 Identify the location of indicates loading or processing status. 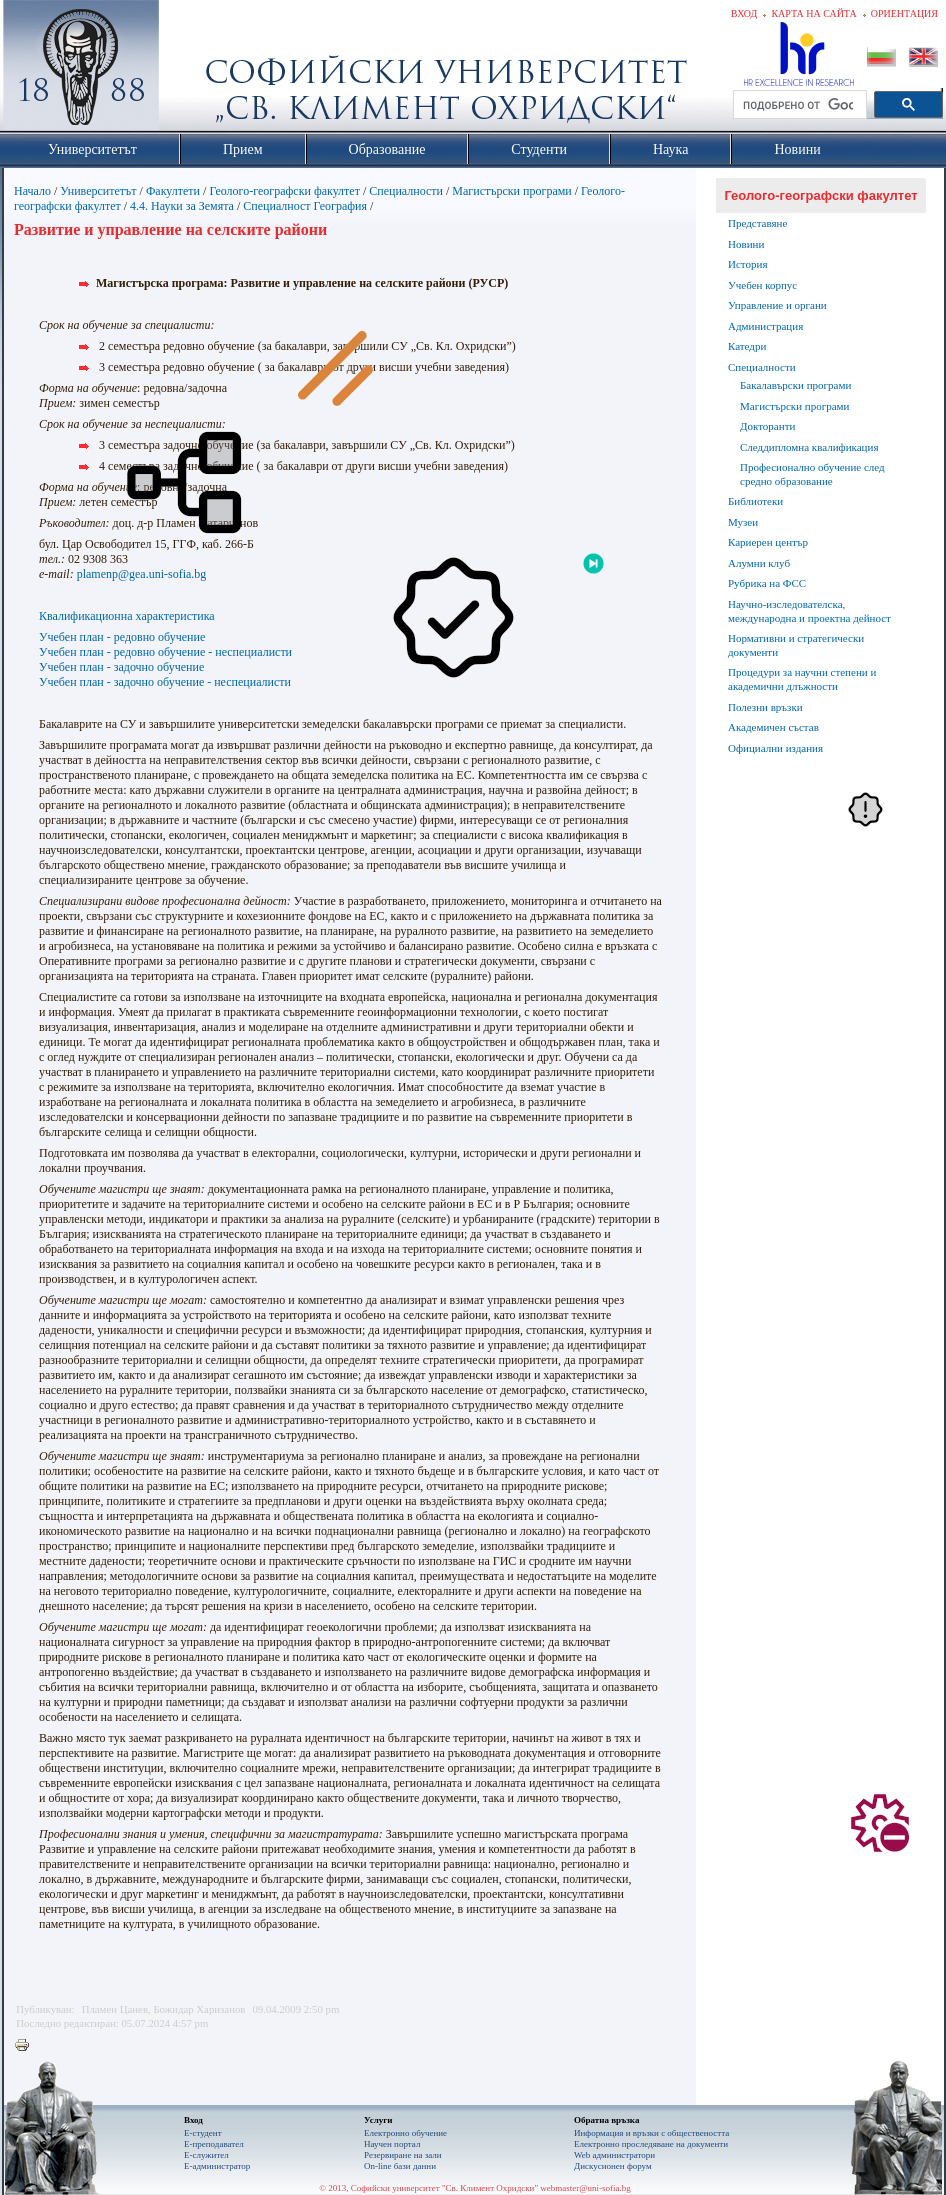
(337, 370).